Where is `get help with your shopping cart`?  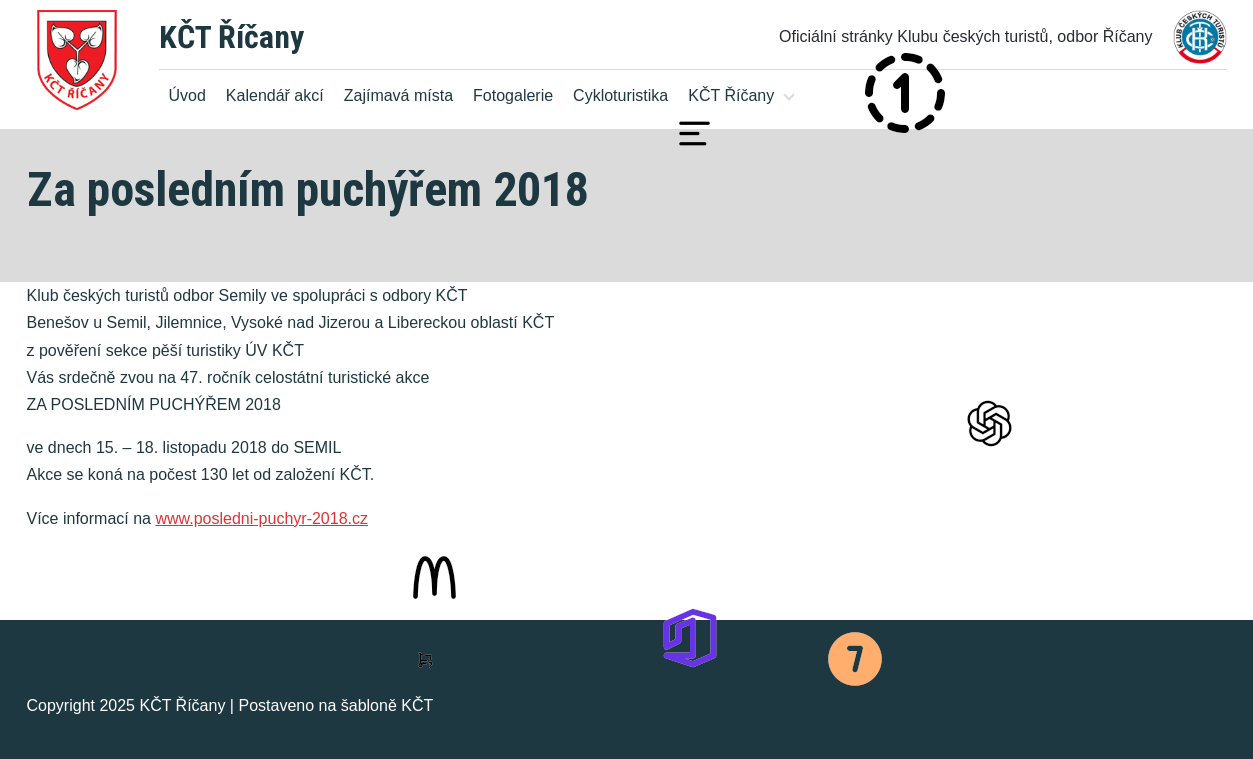 get help with your shopping cart is located at coordinates (425, 660).